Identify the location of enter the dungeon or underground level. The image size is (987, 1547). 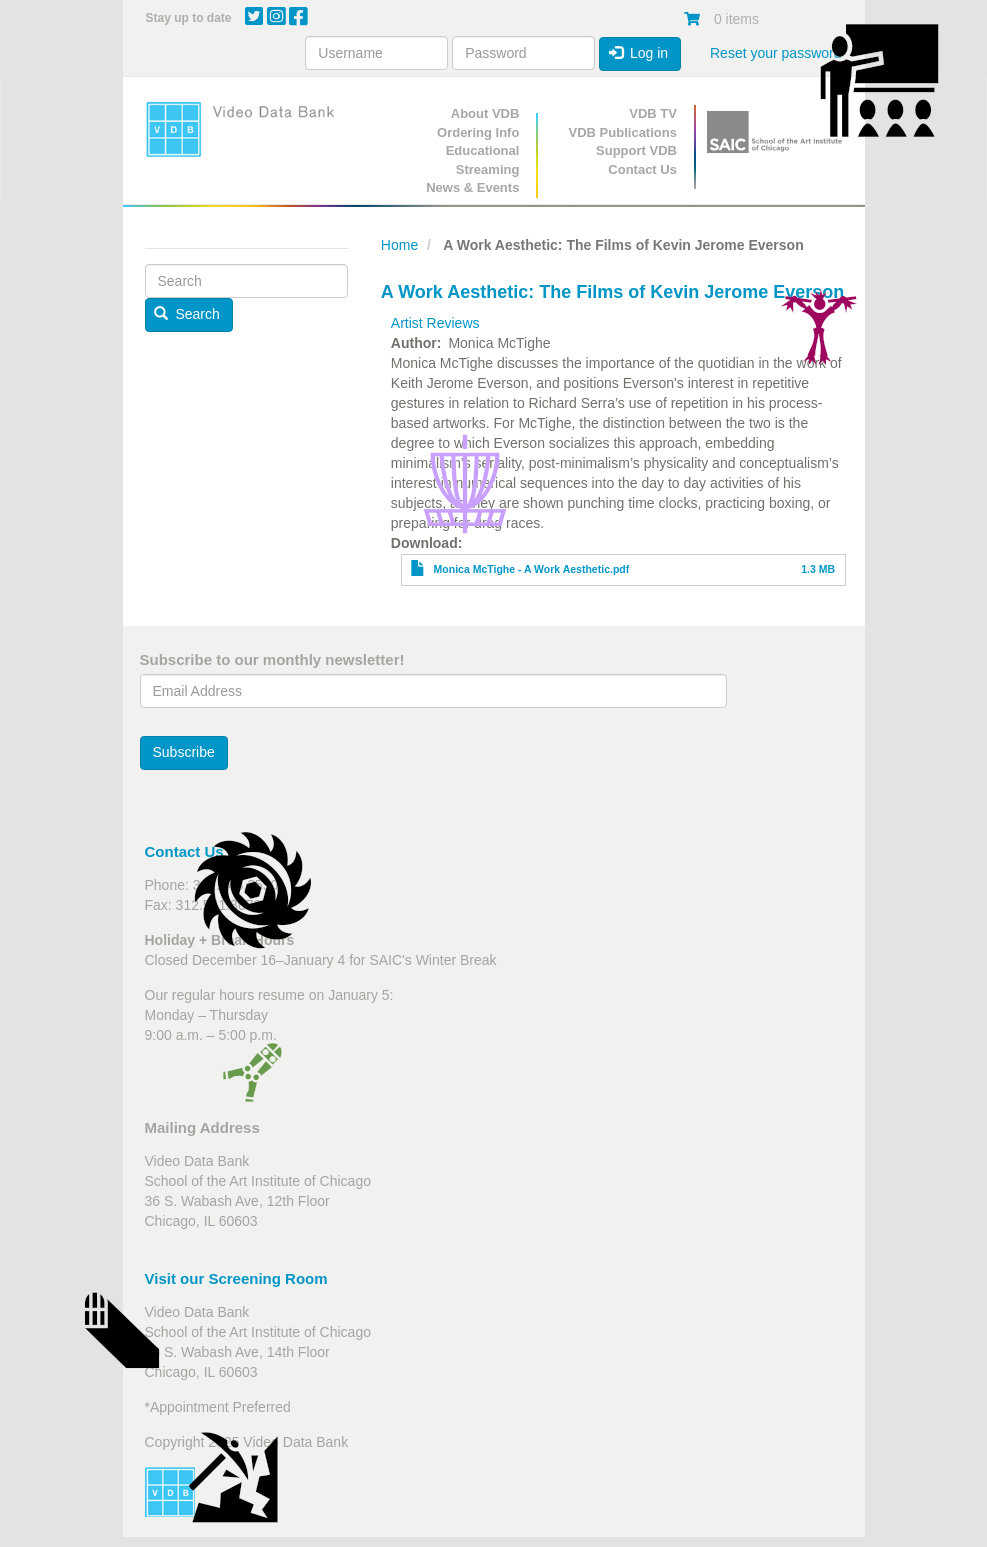
(117, 1326).